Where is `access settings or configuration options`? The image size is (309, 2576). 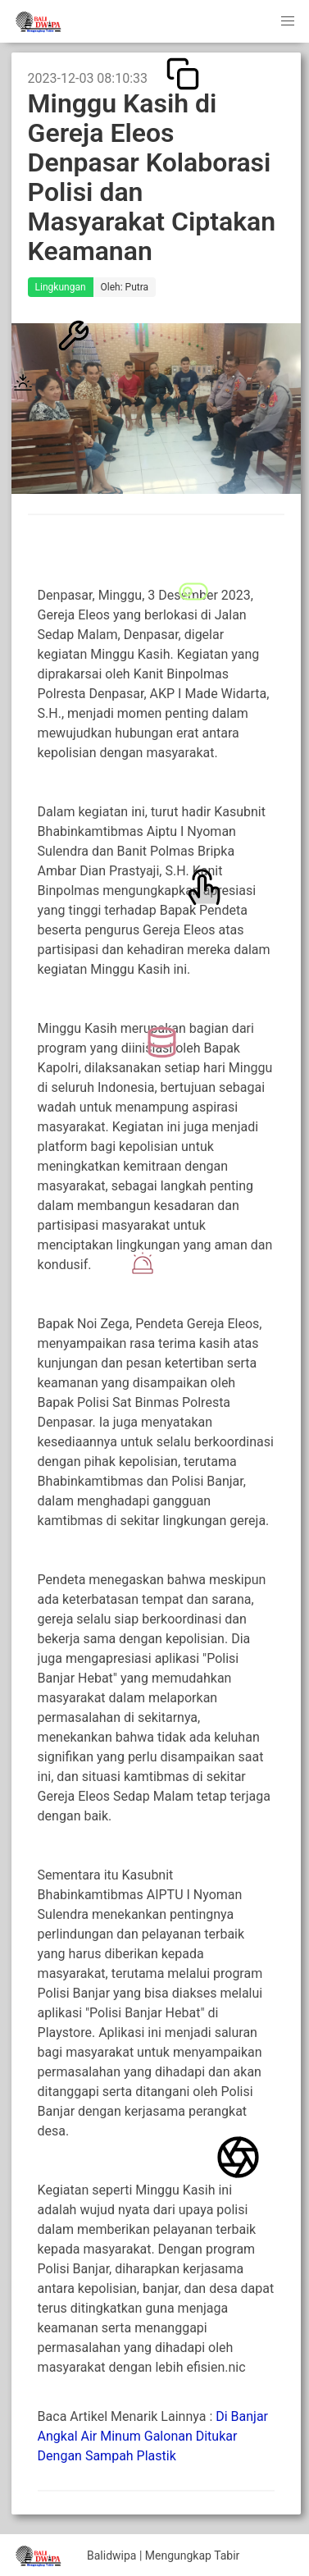
access settings or configuration options is located at coordinates (73, 336).